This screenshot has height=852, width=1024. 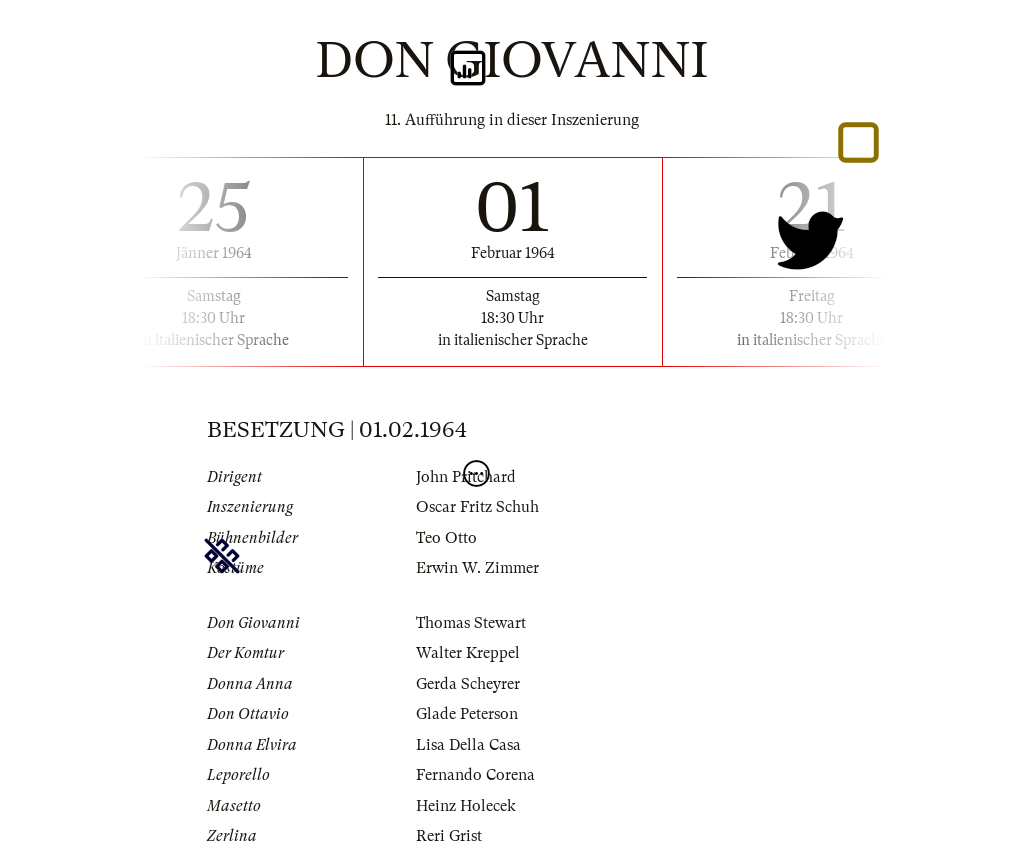 I want to click on open twitter, so click(x=810, y=240).